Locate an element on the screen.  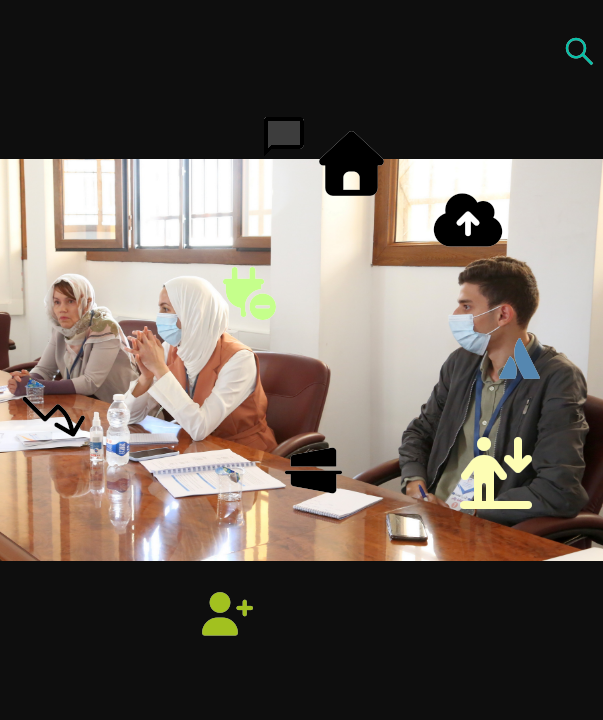
open chat or messaging is located at coordinates (284, 137).